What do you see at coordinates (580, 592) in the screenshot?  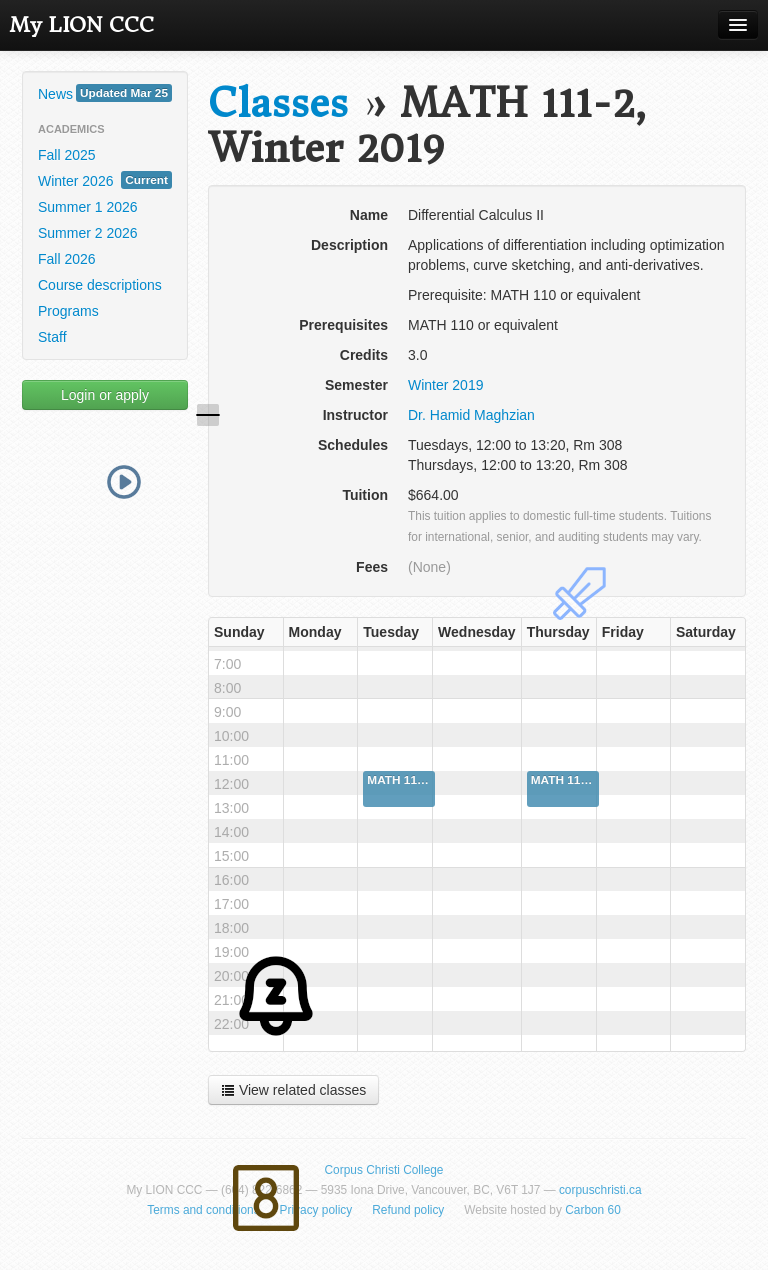 I see `access combat or battle features` at bounding box center [580, 592].